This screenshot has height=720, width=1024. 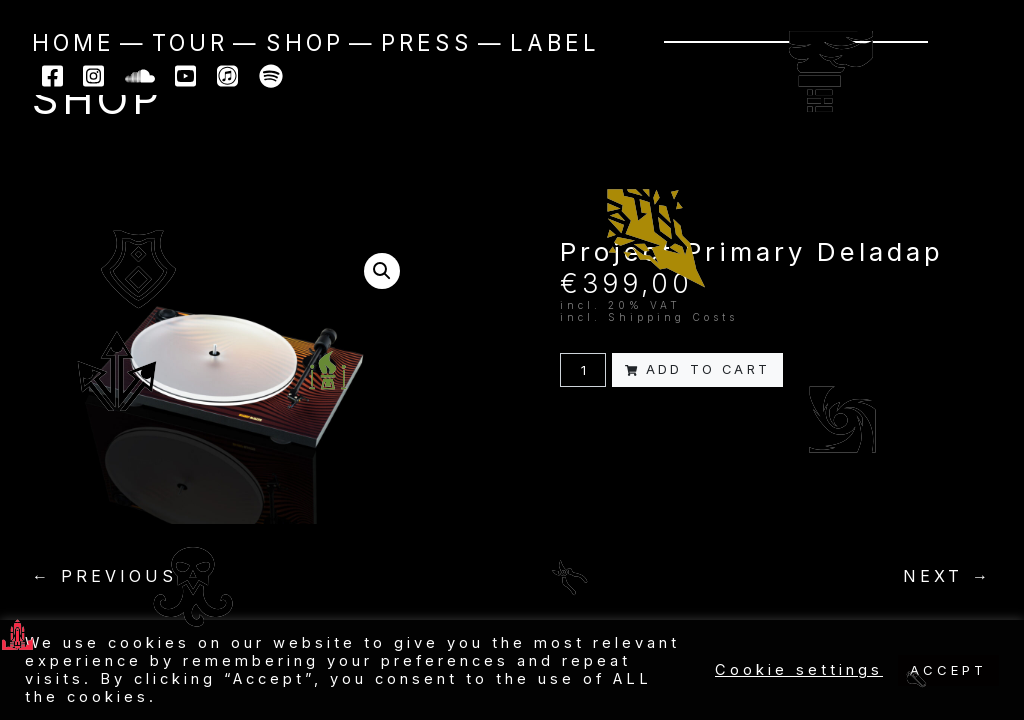 I want to click on activate dragon shield defense ability, so click(x=138, y=269).